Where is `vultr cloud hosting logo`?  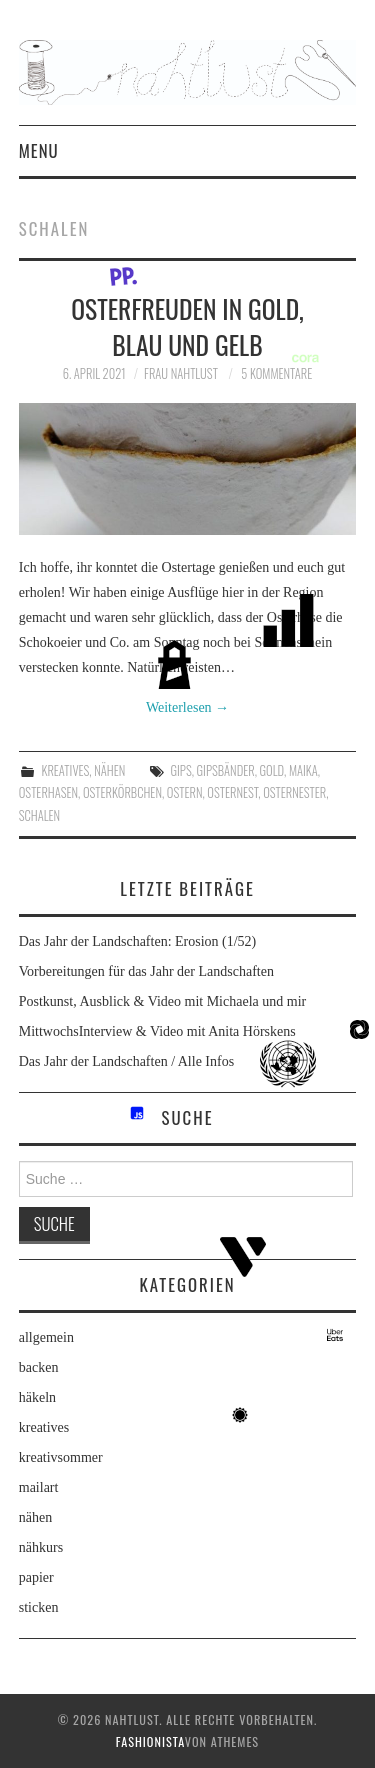
vultr cloud hosting logo is located at coordinates (243, 1257).